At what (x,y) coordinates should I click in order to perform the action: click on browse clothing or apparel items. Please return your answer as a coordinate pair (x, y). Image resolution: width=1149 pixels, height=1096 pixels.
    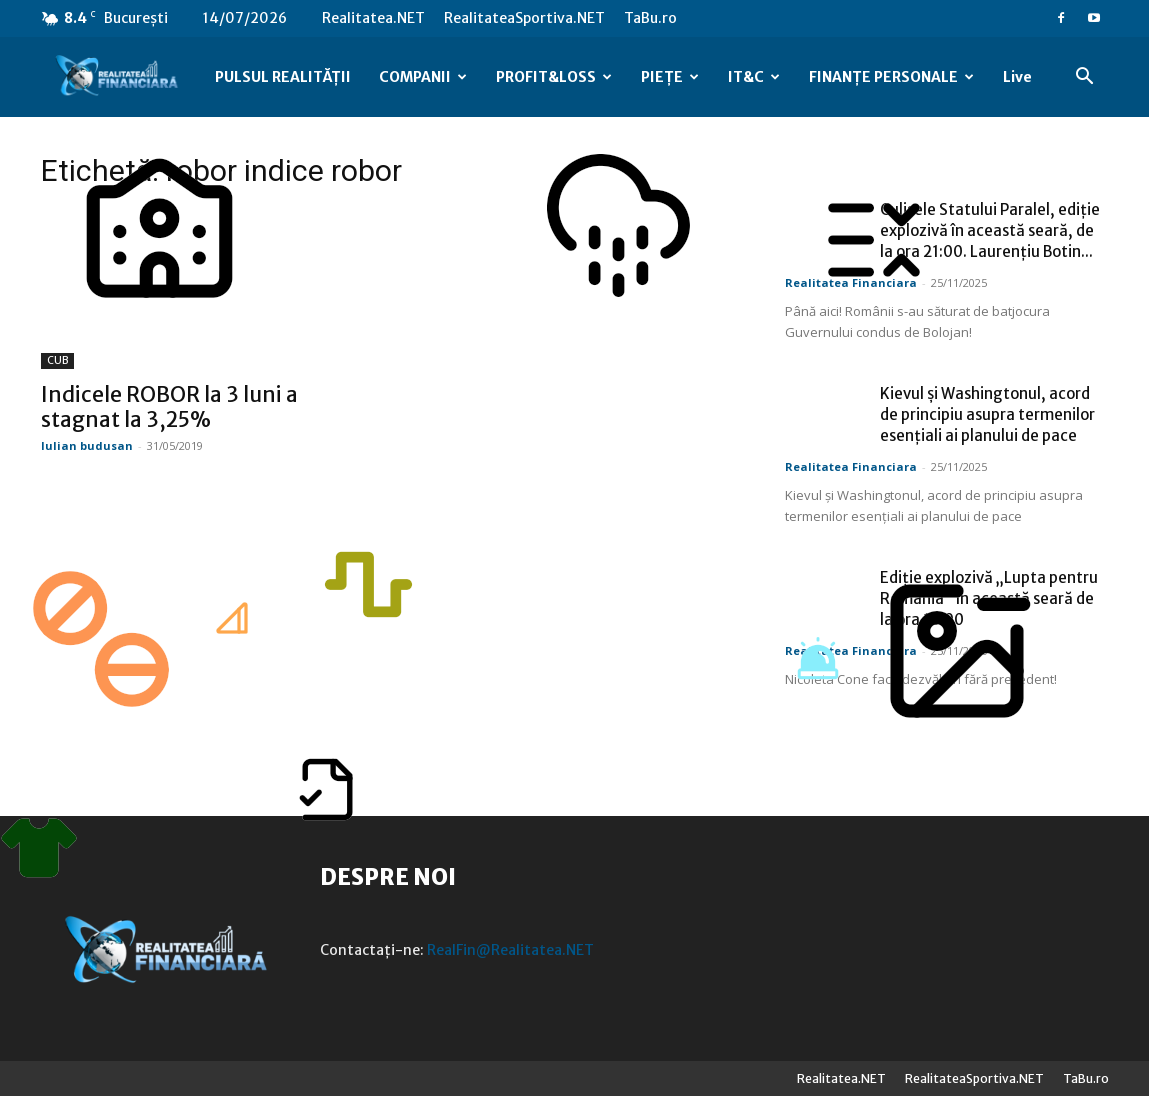
    Looking at the image, I should click on (39, 846).